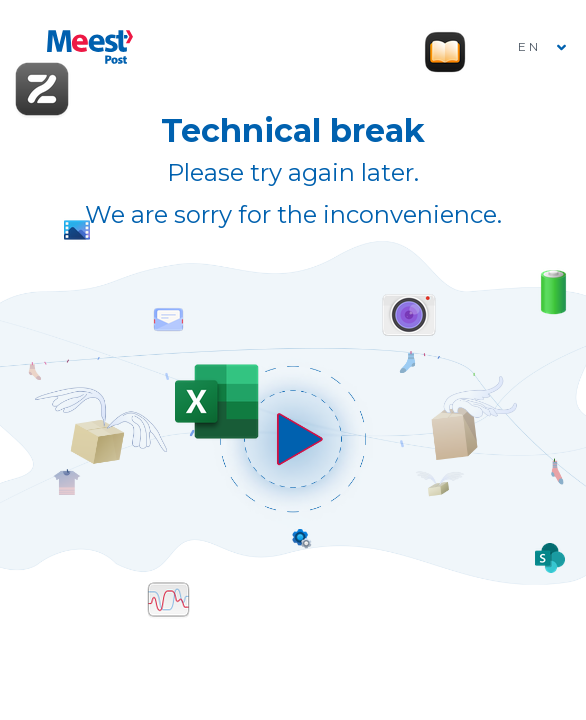 The height and width of the screenshot is (720, 586). What do you see at coordinates (550, 558) in the screenshot?
I see `open Microsoft SharePoint app` at bounding box center [550, 558].